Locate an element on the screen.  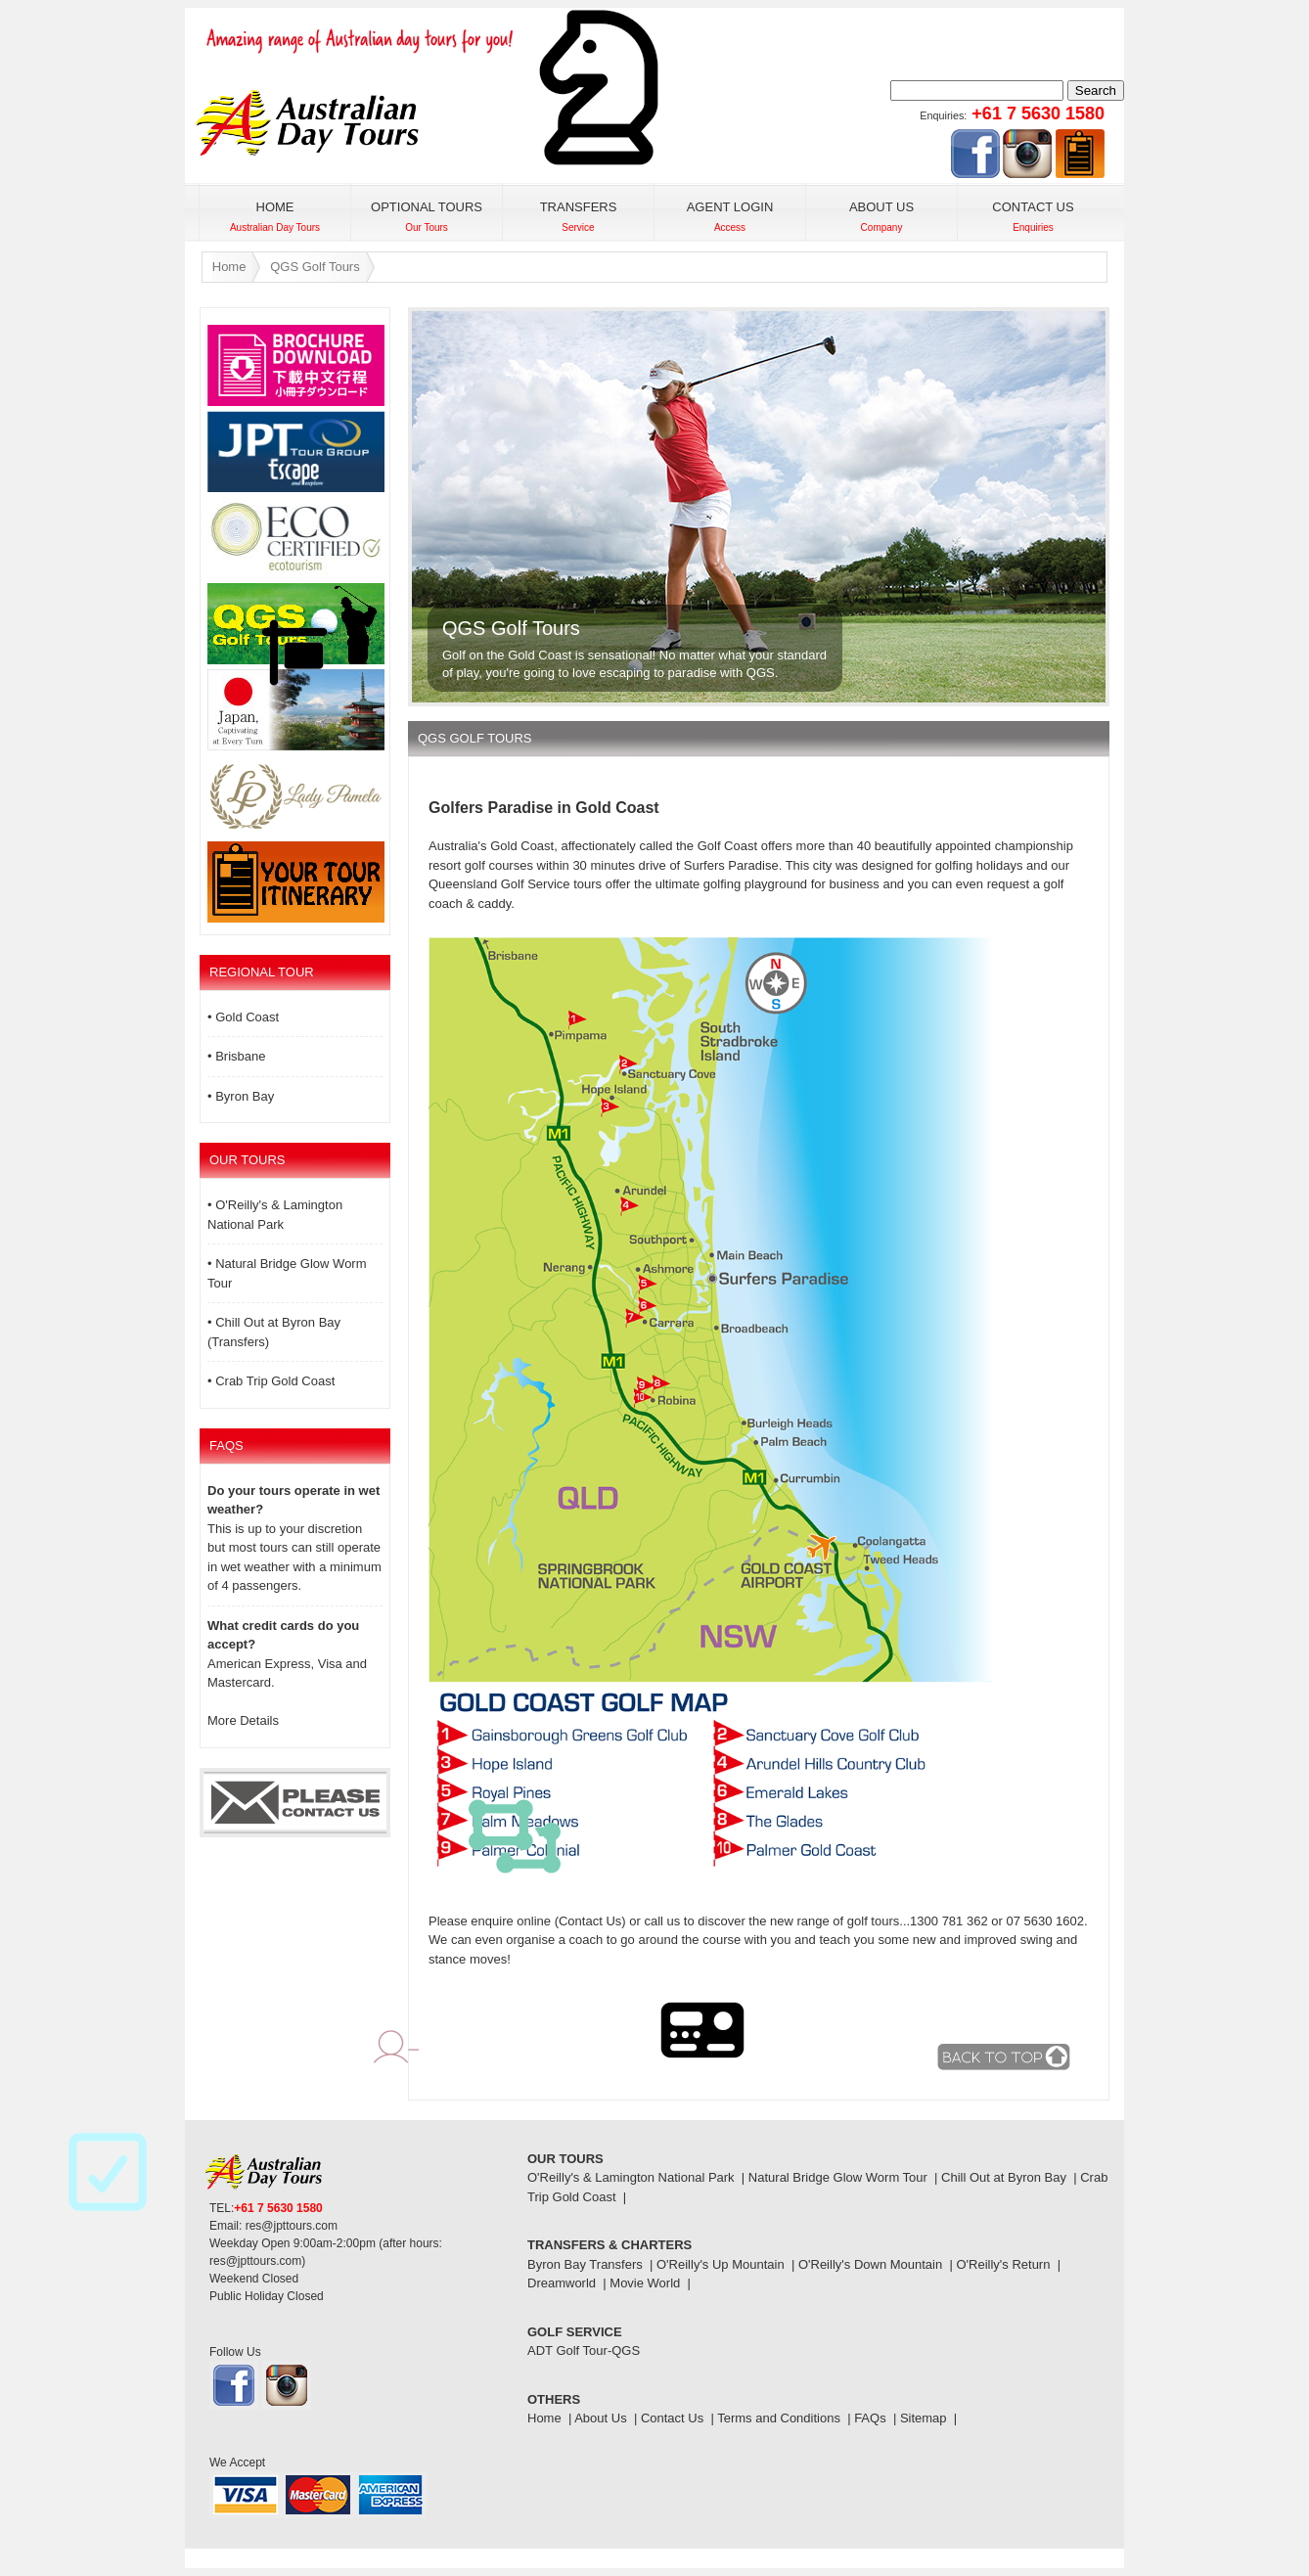
mark item as complete is located at coordinates (108, 2172).